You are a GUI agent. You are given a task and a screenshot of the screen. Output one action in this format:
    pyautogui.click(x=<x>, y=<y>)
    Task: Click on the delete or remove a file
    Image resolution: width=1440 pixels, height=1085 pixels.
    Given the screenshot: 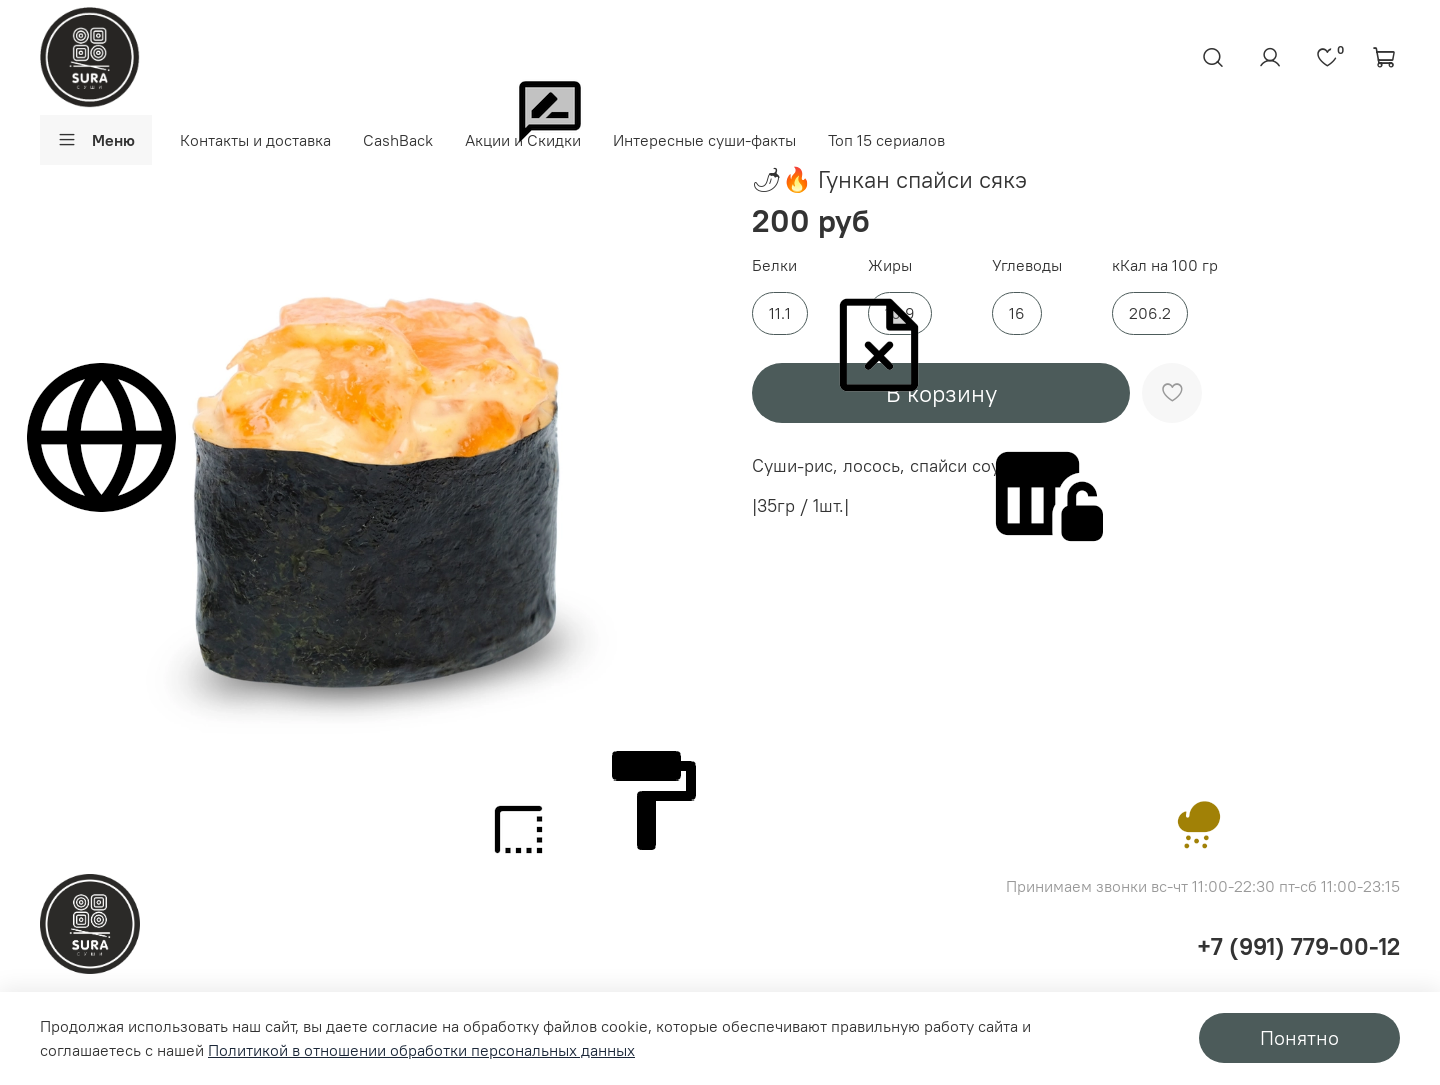 What is the action you would take?
    pyautogui.click(x=879, y=345)
    